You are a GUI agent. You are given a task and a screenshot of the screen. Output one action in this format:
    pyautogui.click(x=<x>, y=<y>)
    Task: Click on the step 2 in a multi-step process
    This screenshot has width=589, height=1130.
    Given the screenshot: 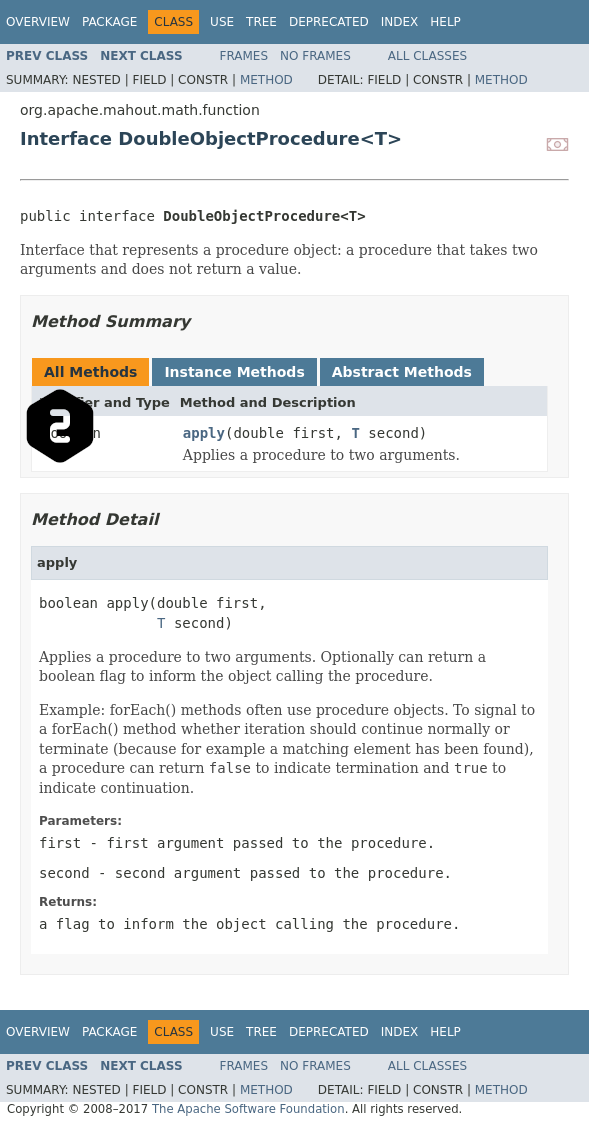 What is the action you would take?
    pyautogui.click(x=60, y=426)
    